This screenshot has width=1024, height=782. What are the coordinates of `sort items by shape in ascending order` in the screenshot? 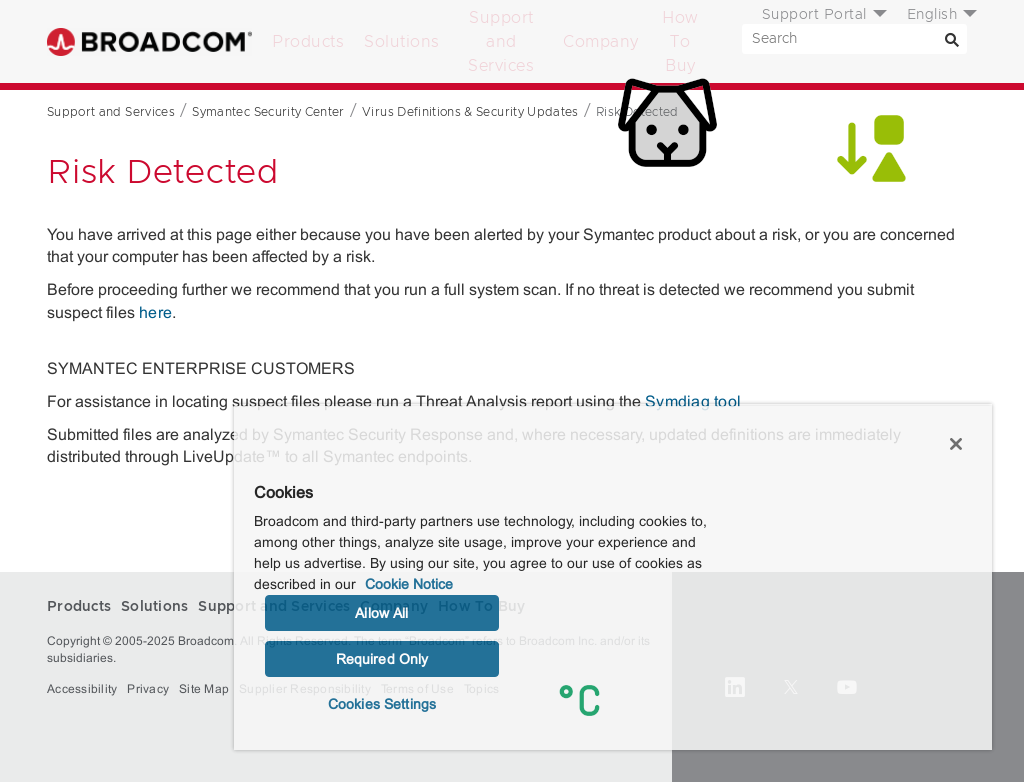 It's located at (870, 148).